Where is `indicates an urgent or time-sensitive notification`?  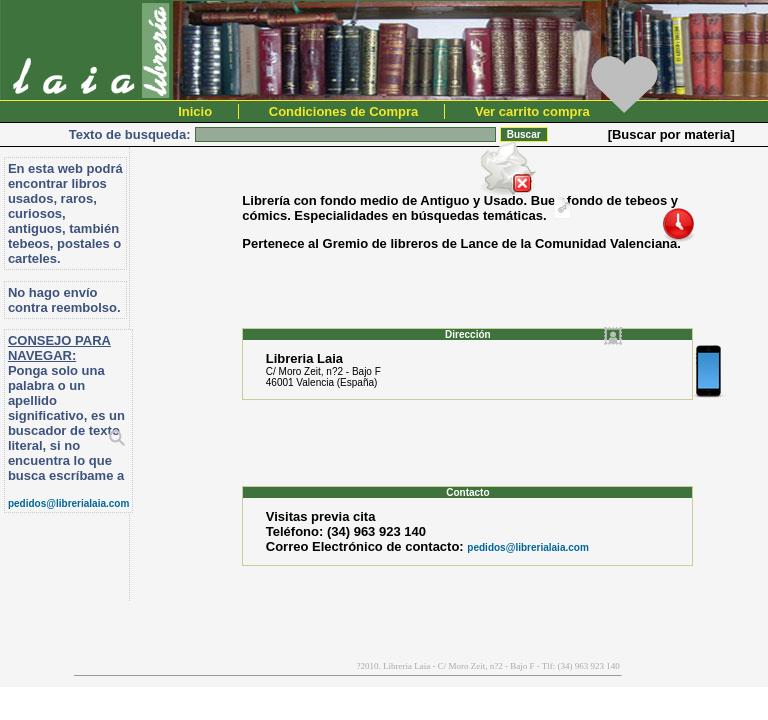
indicates an urgent or time-sensitive notification is located at coordinates (678, 224).